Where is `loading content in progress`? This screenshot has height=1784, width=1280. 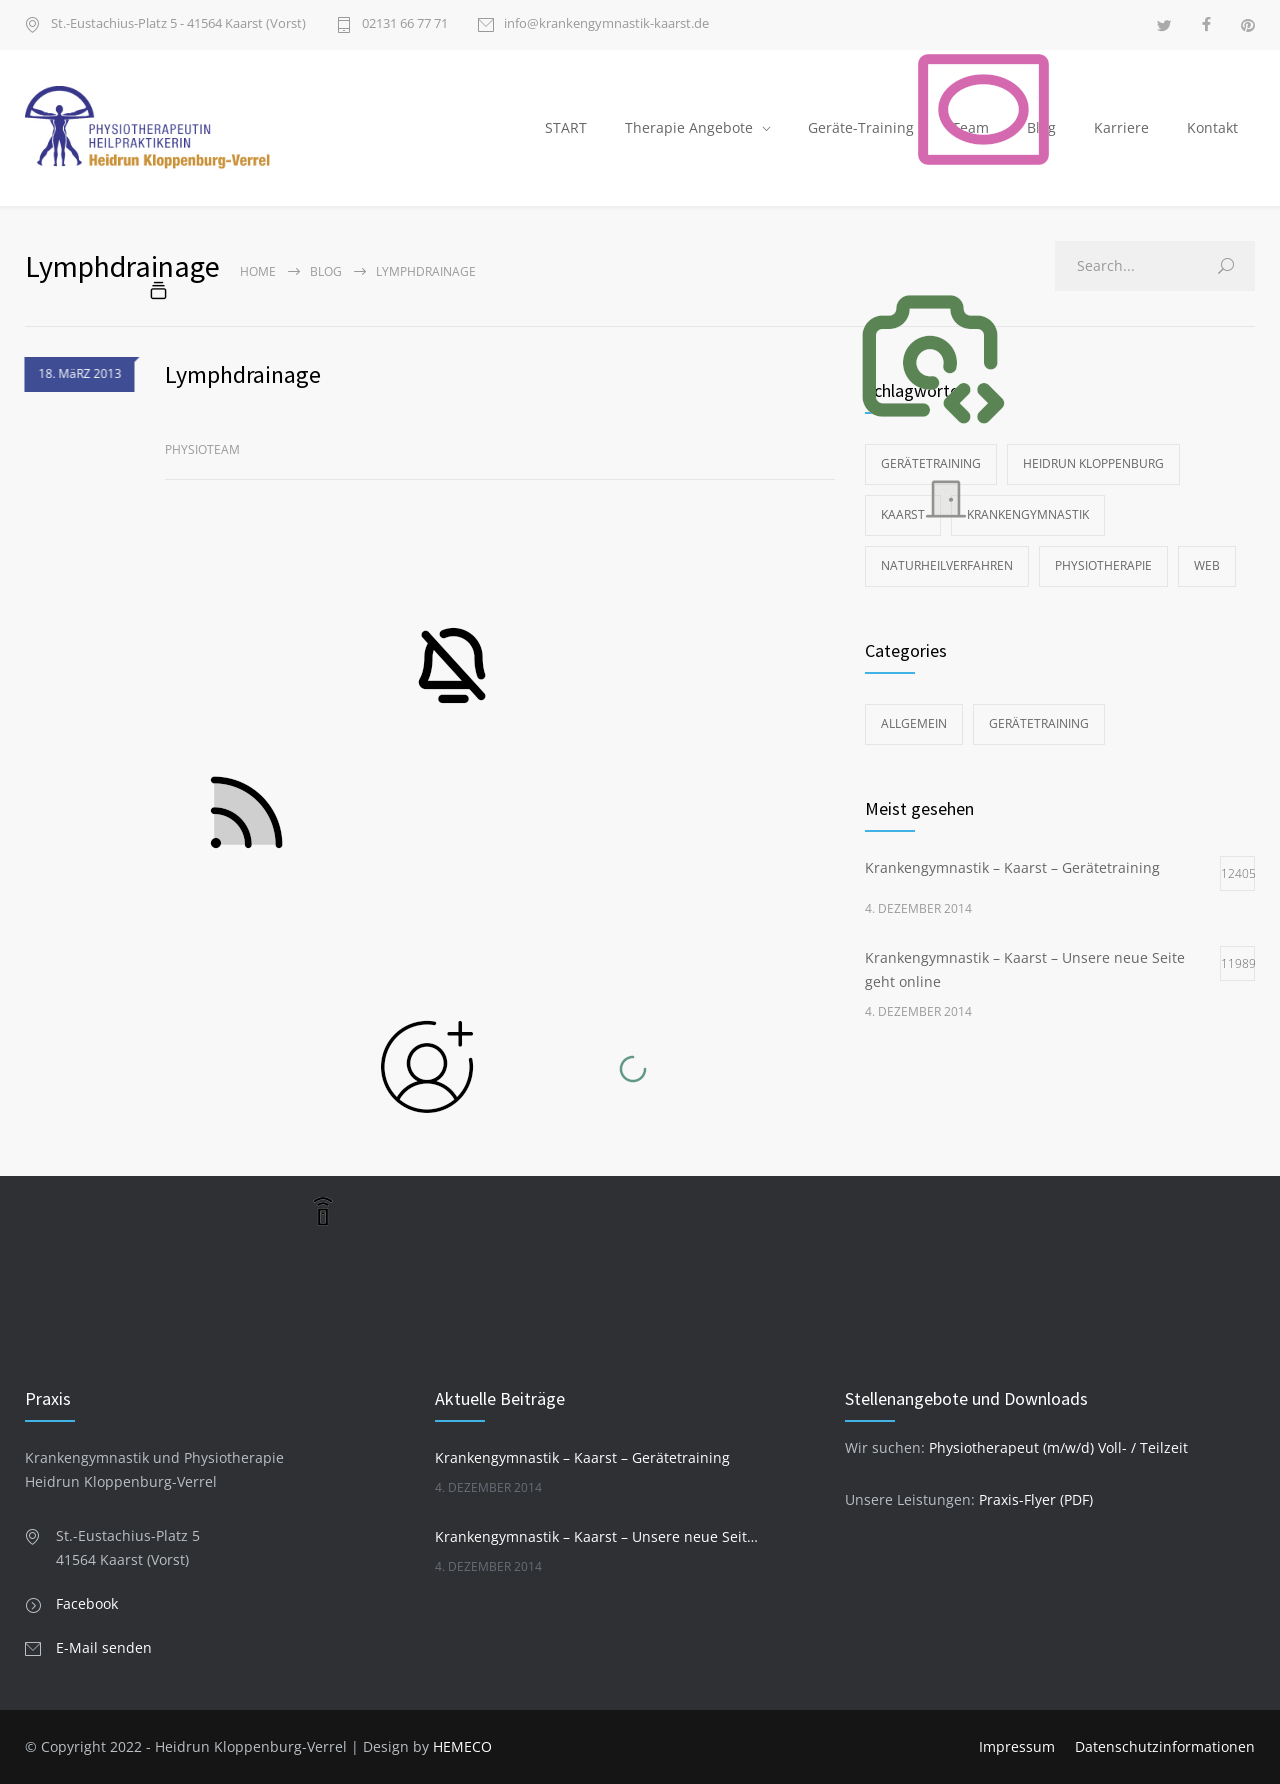 loading content in progress is located at coordinates (633, 1069).